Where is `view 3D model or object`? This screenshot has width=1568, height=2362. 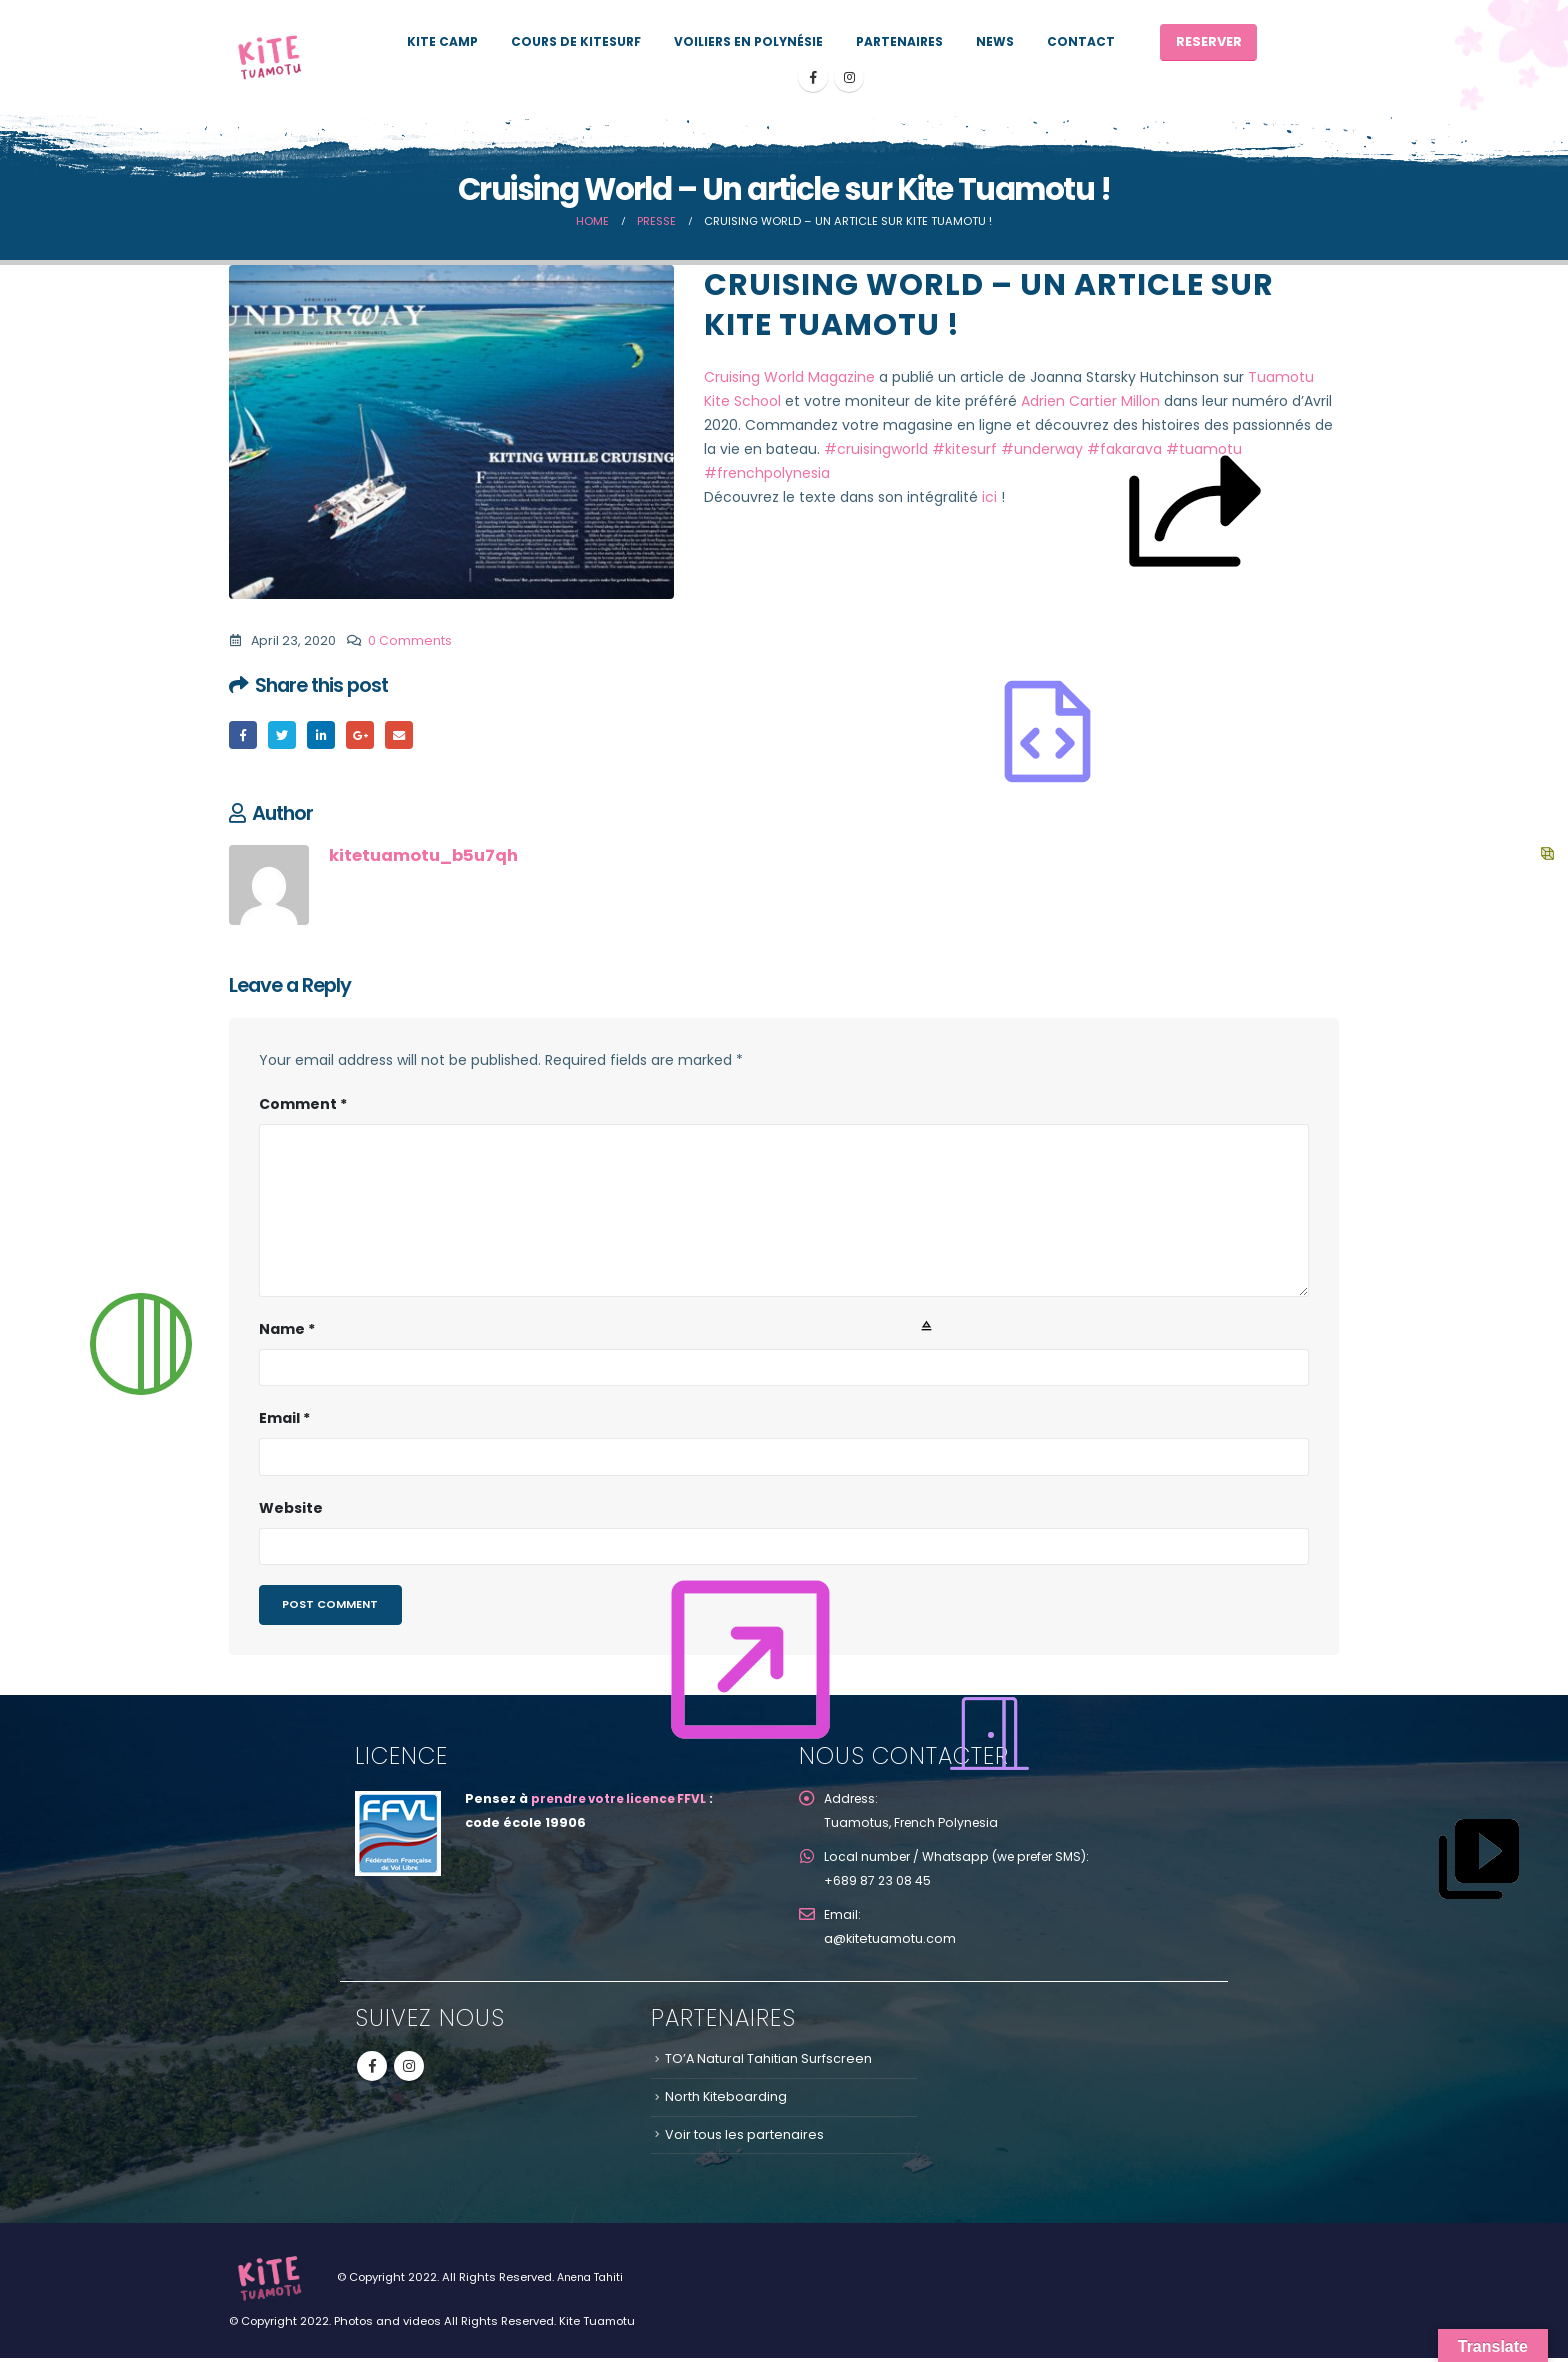
view 3D model or object is located at coordinates (1547, 853).